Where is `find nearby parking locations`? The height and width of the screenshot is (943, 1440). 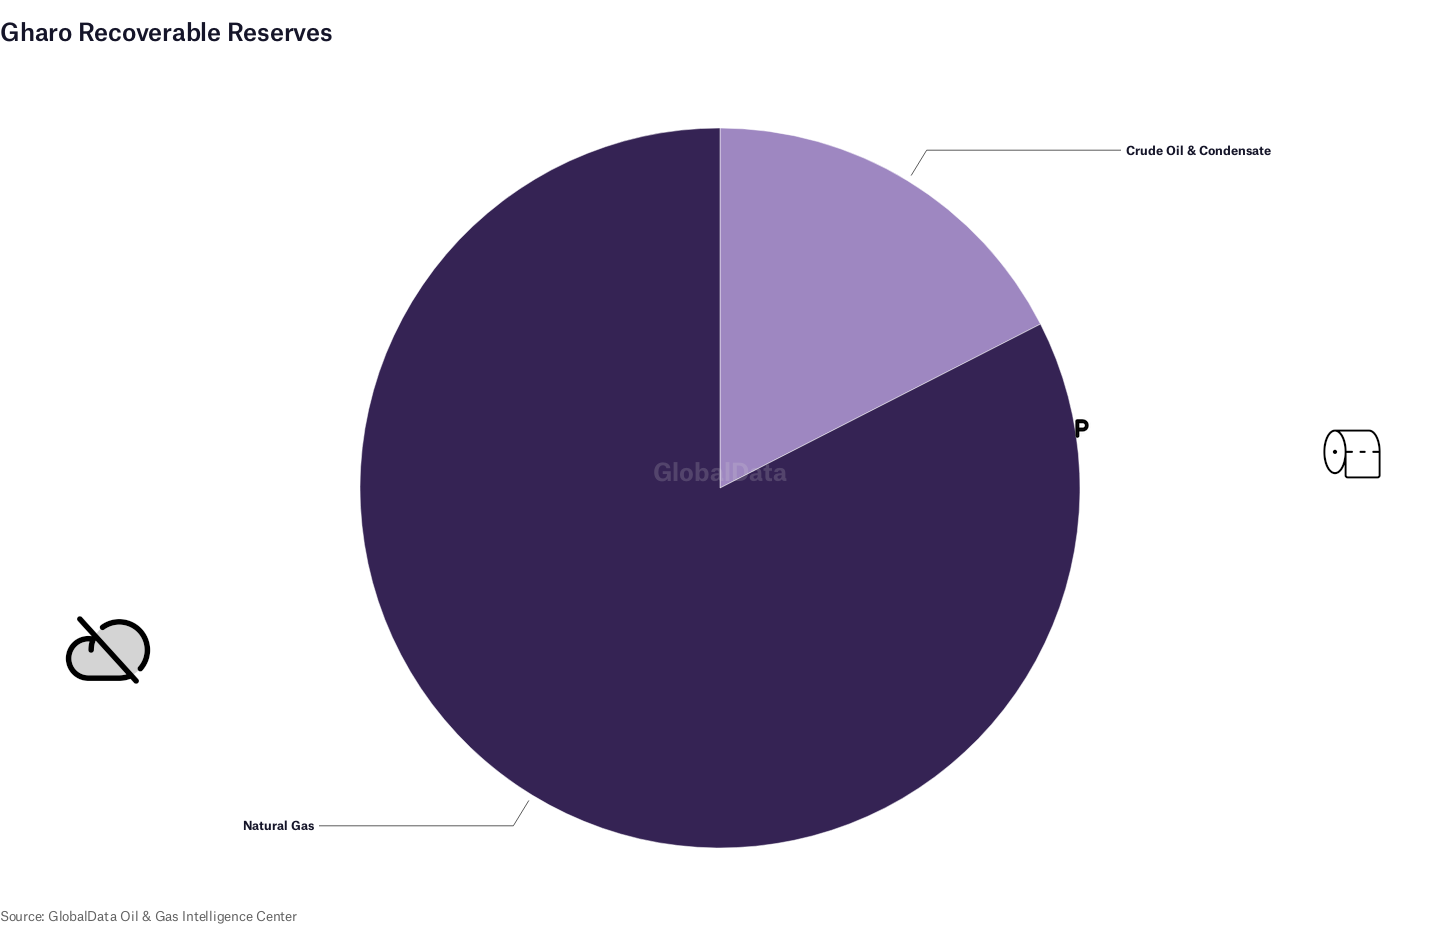
find nearby parking locations is located at coordinates (1081, 428).